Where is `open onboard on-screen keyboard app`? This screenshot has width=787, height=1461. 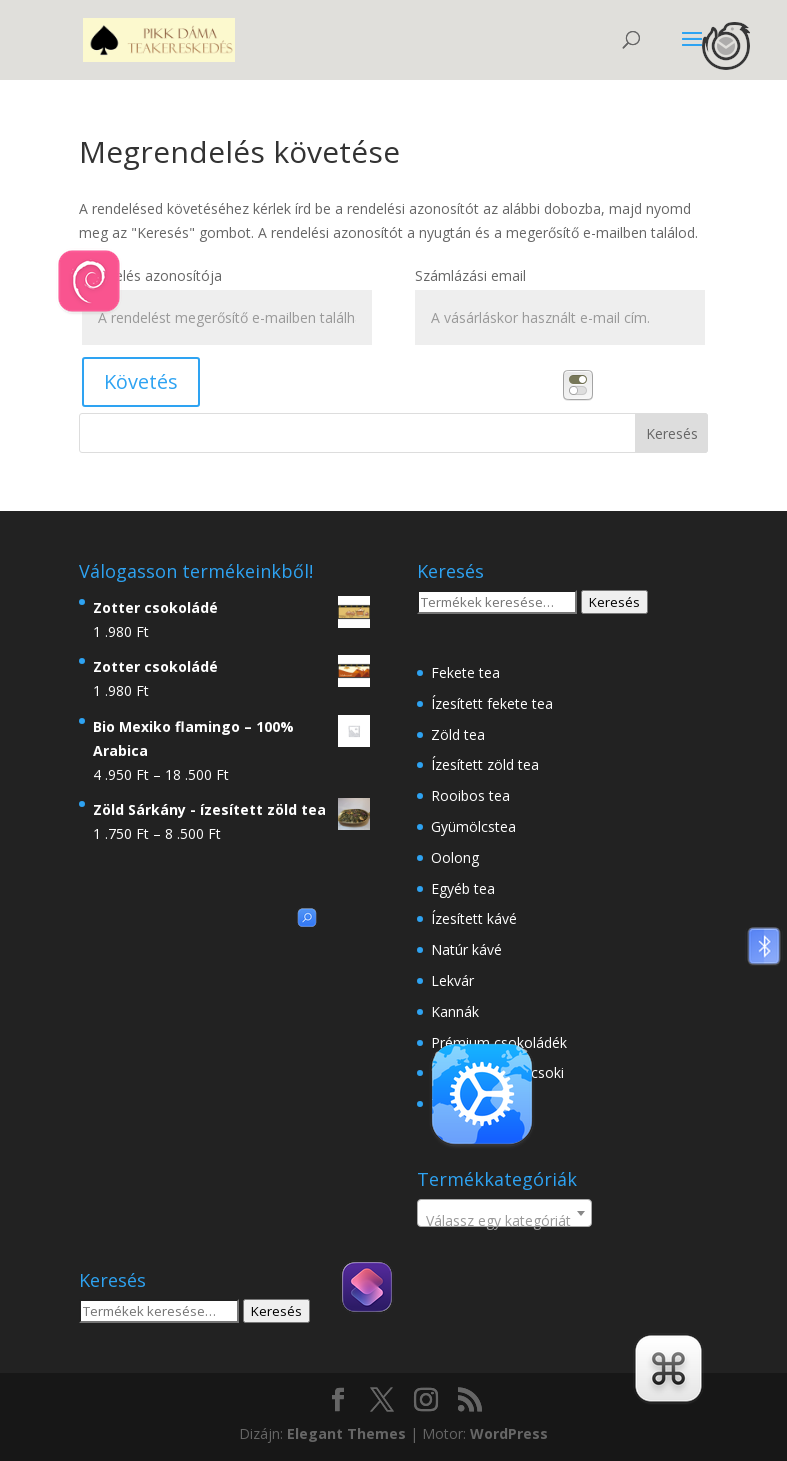
open onboard on-screen keyboard app is located at coordinates (668, 1368).